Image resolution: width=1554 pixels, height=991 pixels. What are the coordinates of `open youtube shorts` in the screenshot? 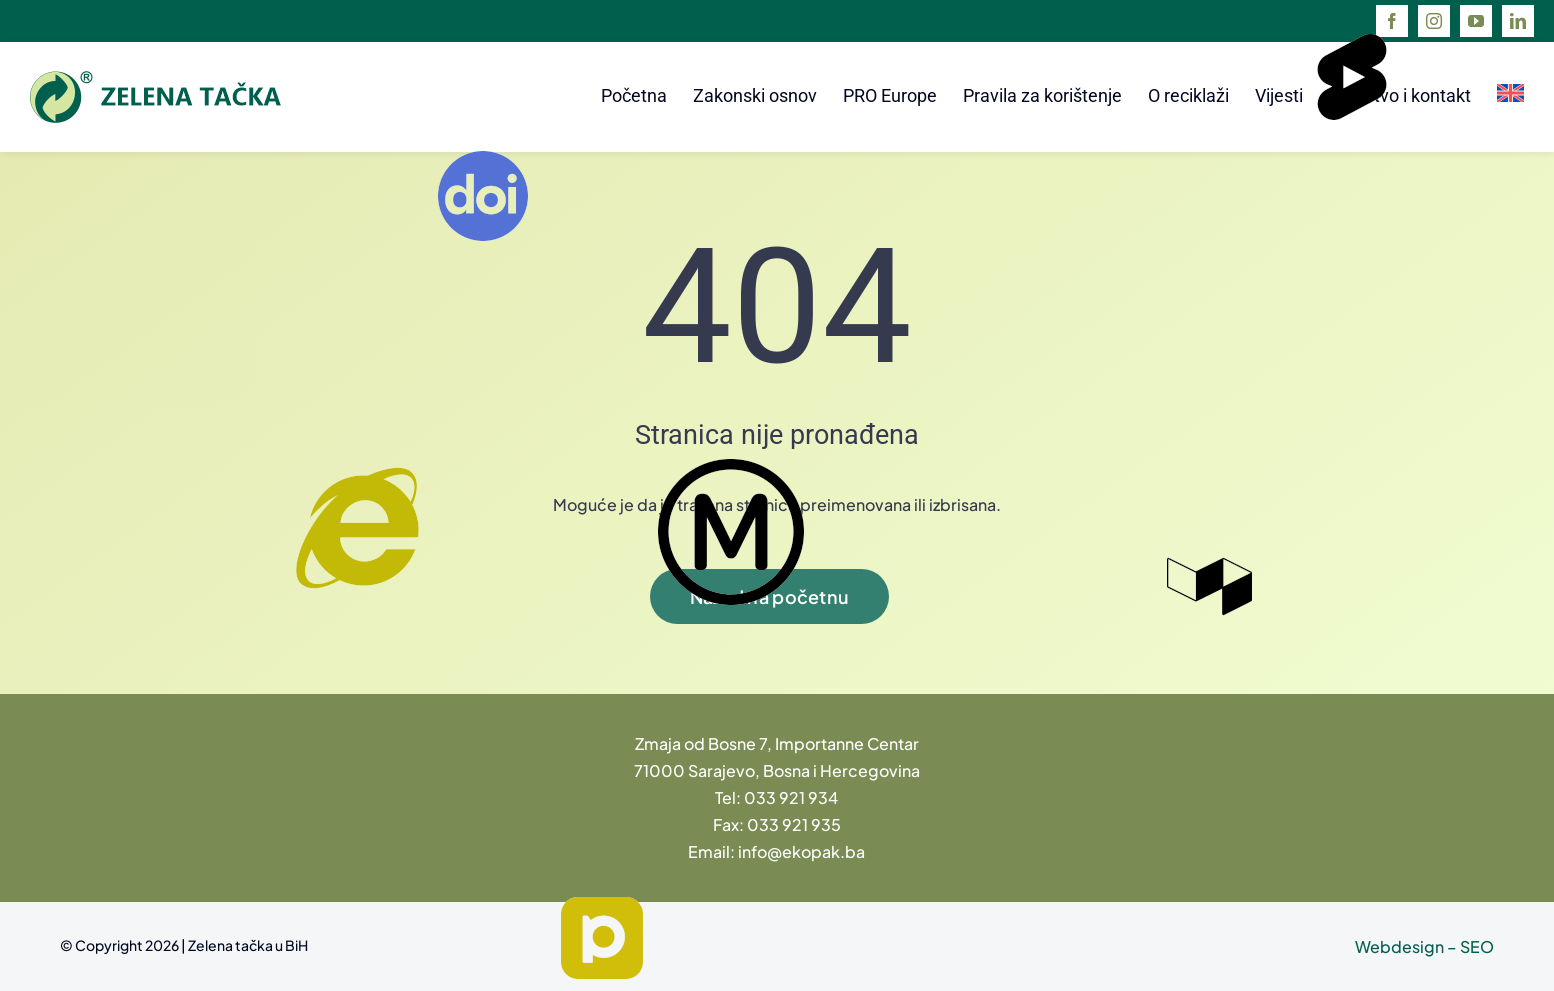 It's located at (1352, 77).